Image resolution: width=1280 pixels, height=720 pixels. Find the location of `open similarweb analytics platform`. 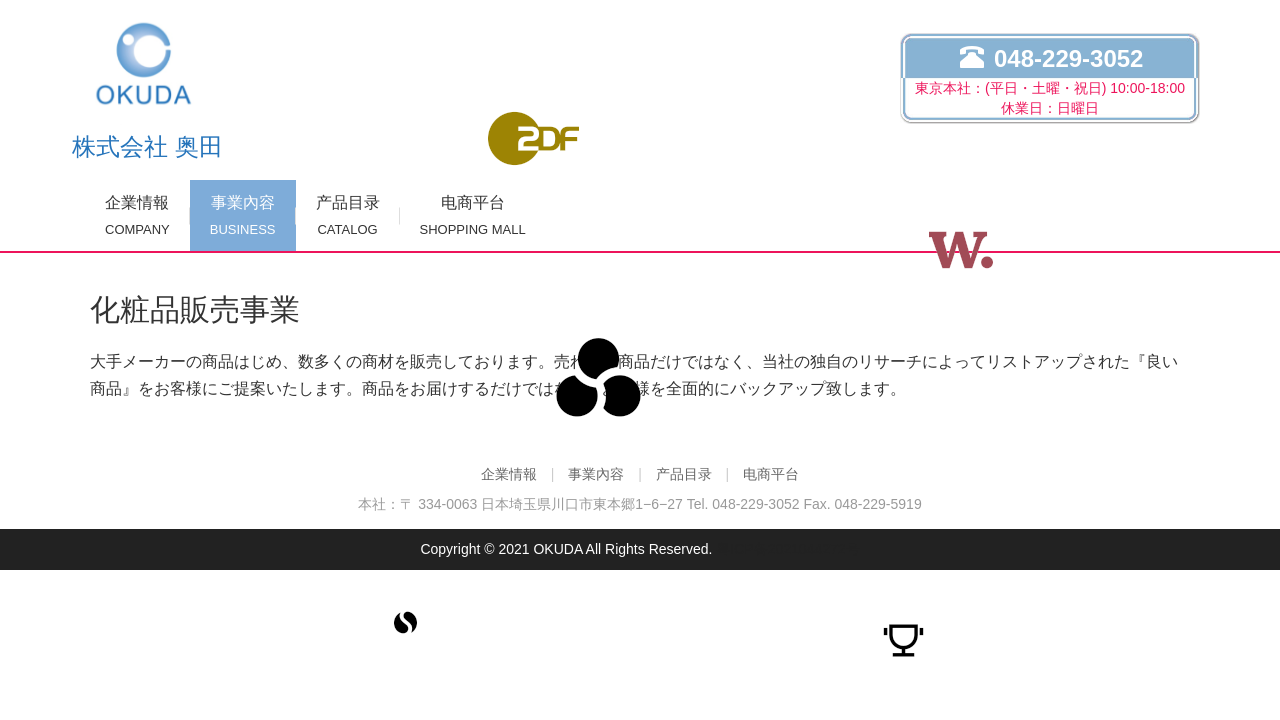

open similarweb analytics platform is located at coordinates (405, 622).